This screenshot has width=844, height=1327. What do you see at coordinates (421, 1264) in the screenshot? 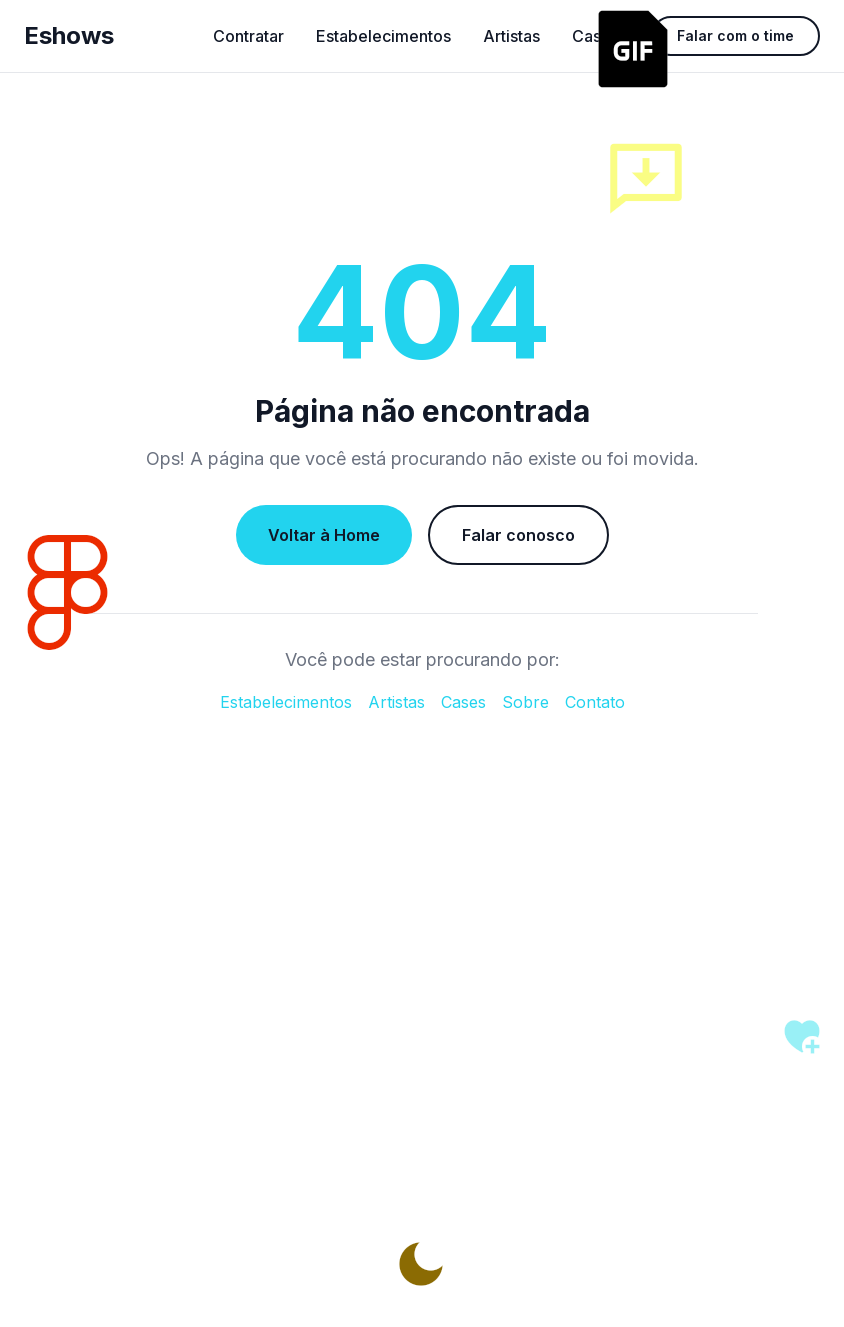
I see `toggle dark mode or night theme` at bounding box center [421, 1264].